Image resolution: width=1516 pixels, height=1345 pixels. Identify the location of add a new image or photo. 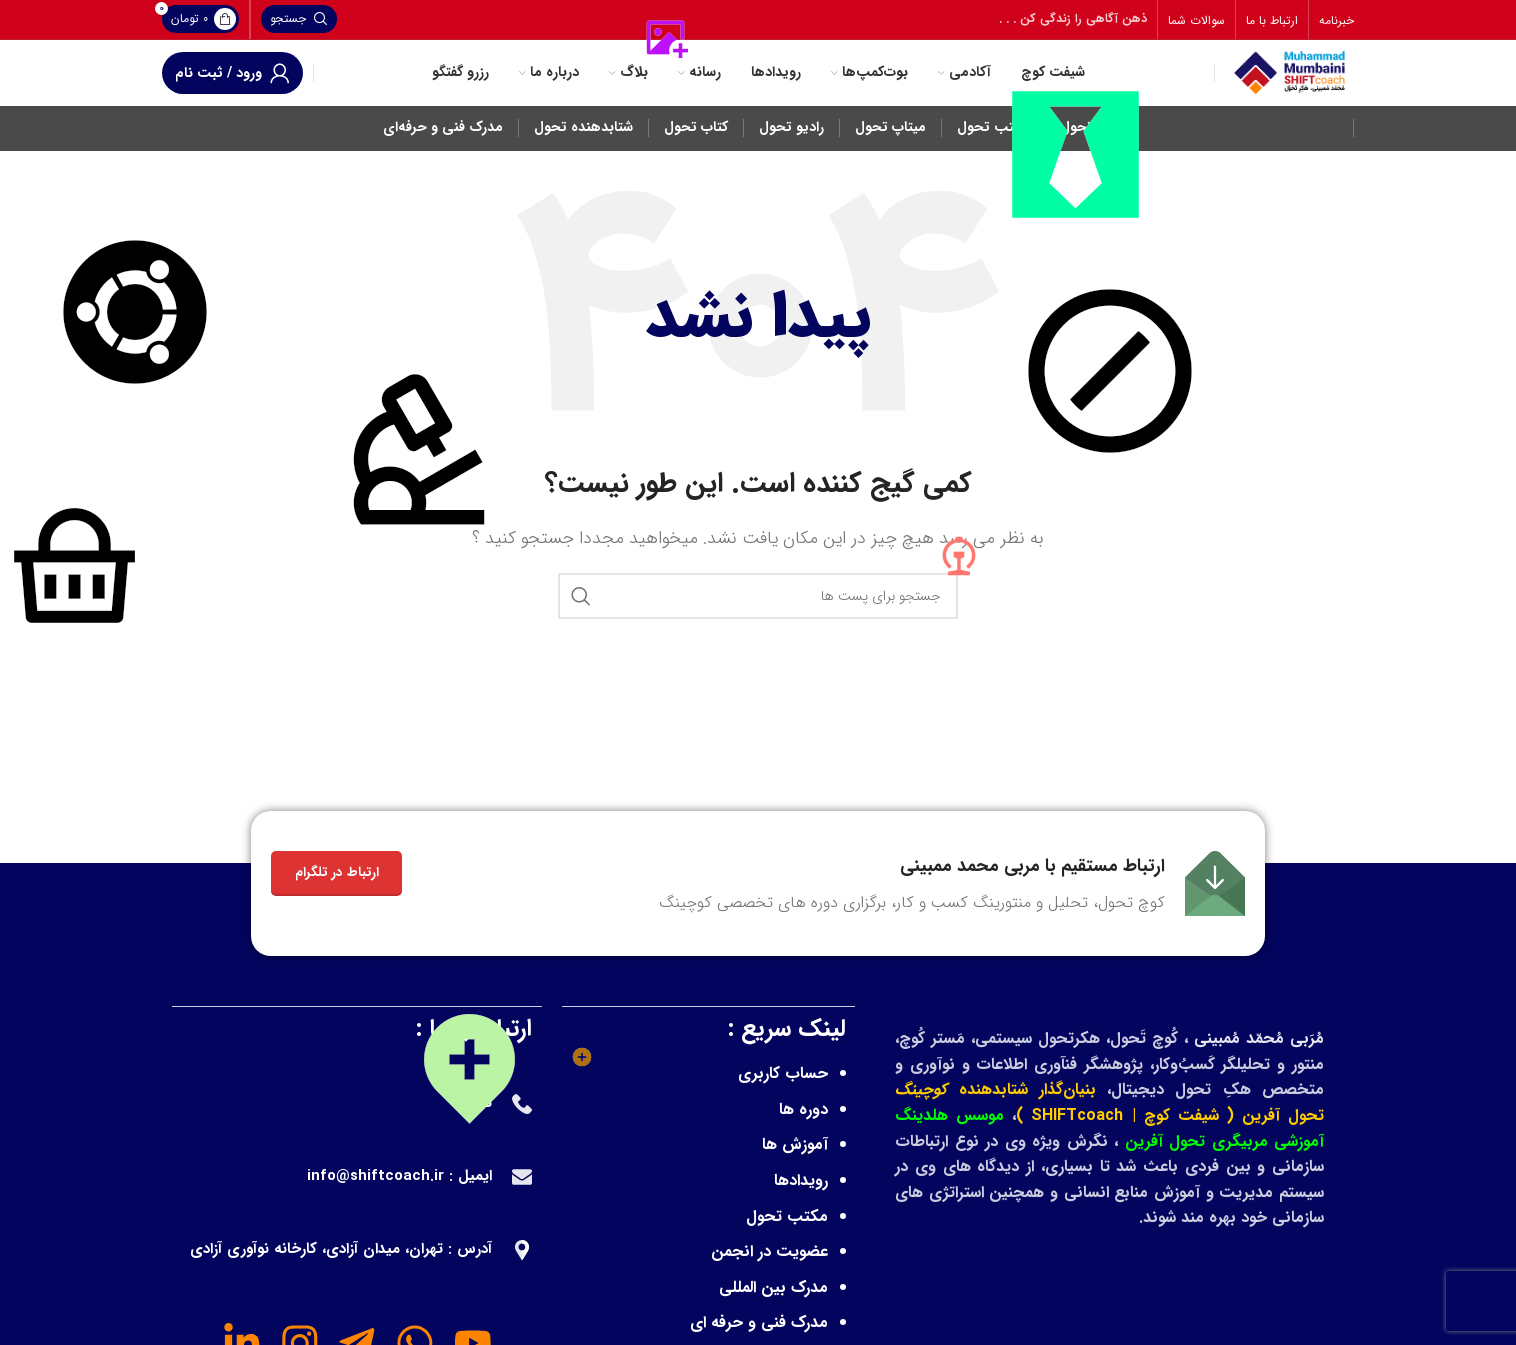
(665, 37).